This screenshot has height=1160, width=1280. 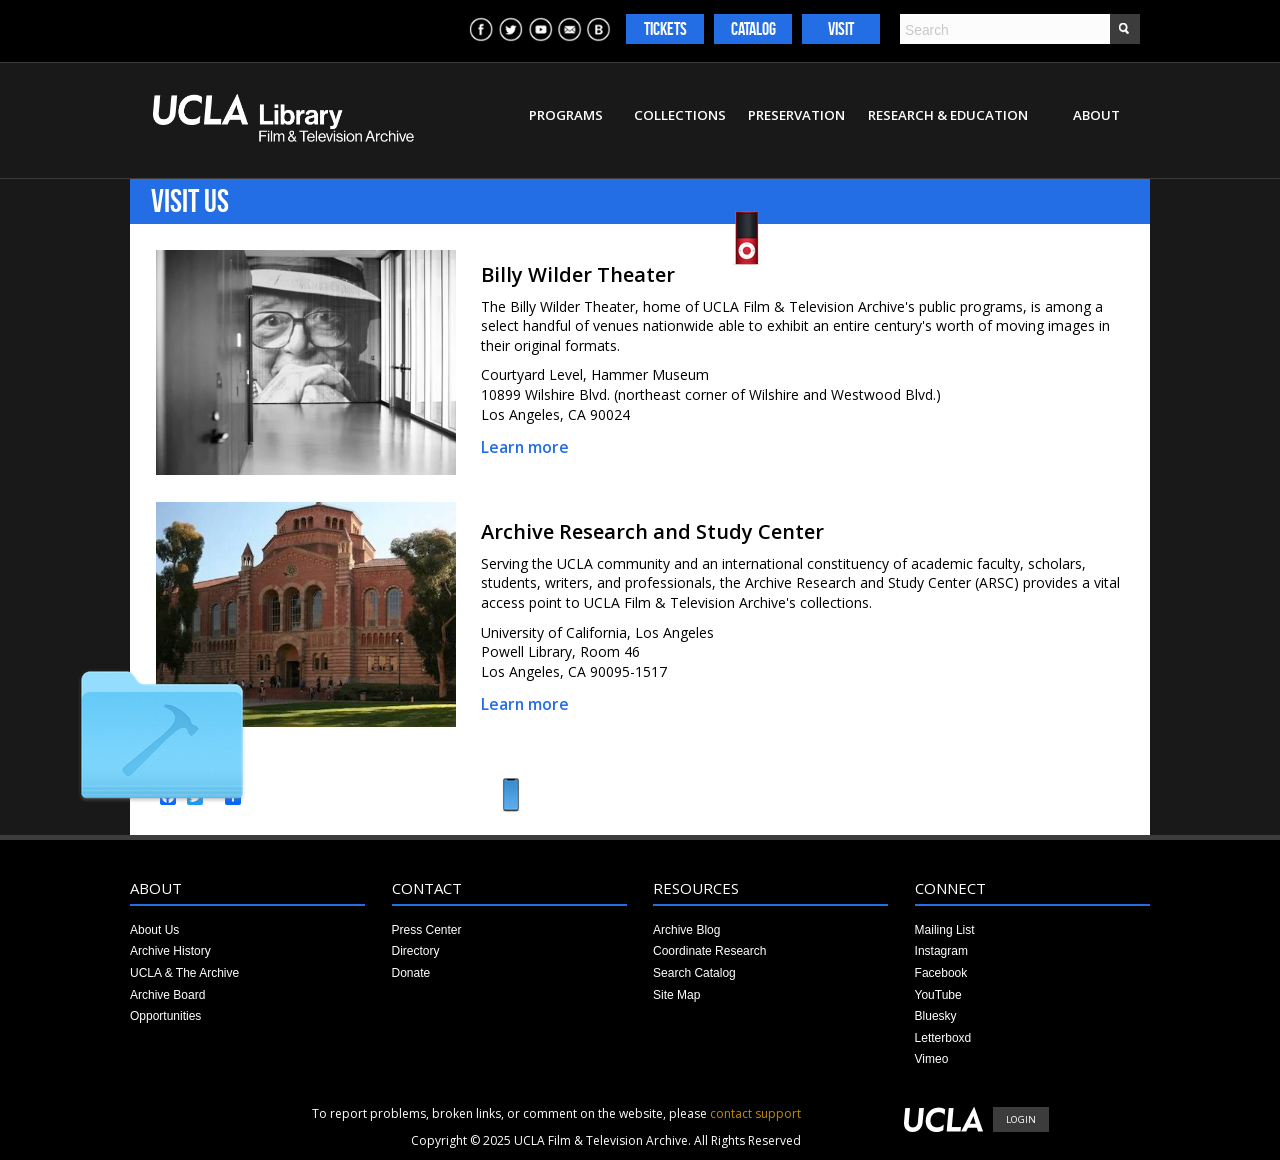 I want to click on open developer tools and resources folder, so click(x=162, y=735).